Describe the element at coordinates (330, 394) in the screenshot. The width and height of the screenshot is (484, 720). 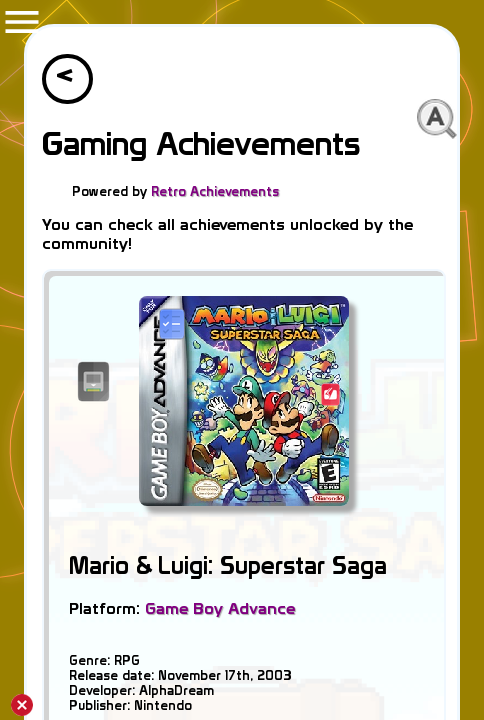
I see `an eps vector file` at that location.